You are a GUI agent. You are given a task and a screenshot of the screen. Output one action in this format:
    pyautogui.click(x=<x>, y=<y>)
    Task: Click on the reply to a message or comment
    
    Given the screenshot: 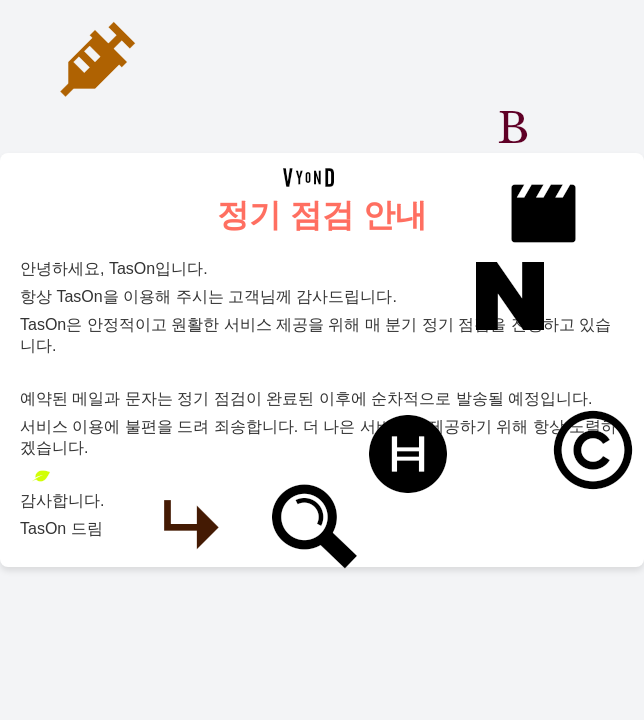 What is the action you would take?
    pyautogui.click(x=188, y=524)
    